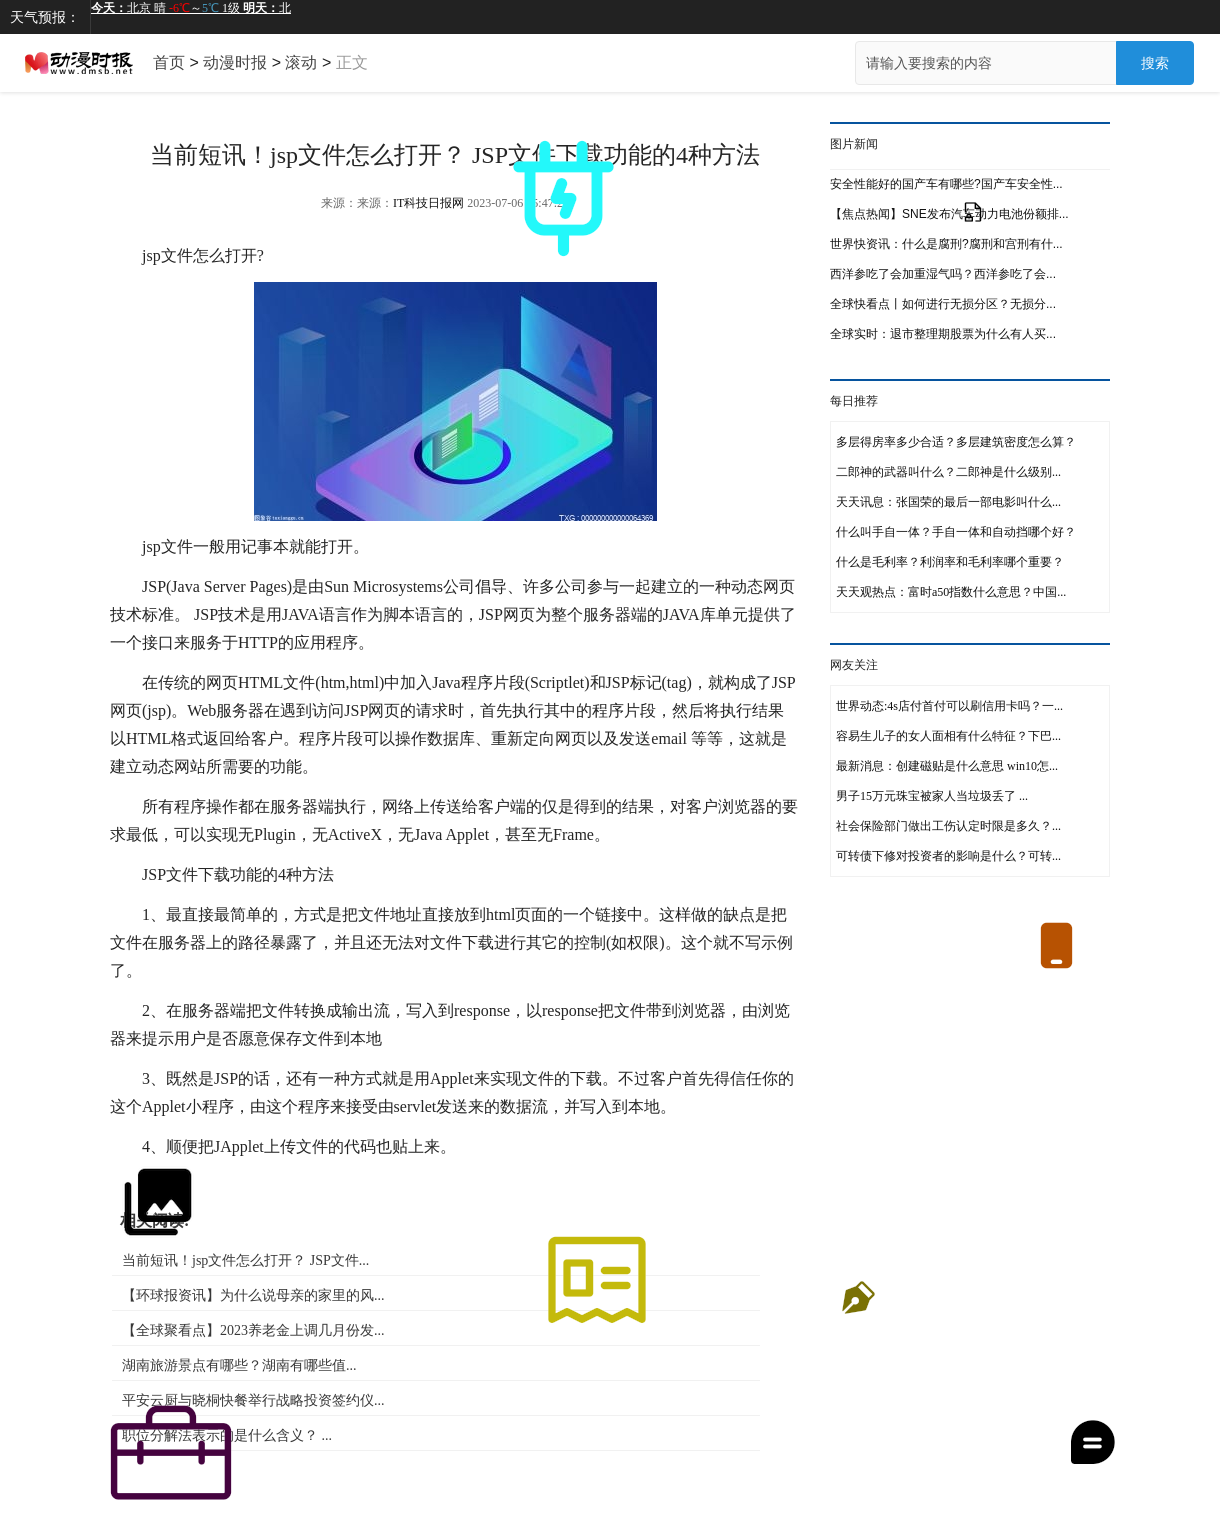 The width and height of the screenshot is (1220, 1527). Describe the element at coordinates (1056, 945) in the screenshot. I see `indicates mobile device or smartphone` at that location.